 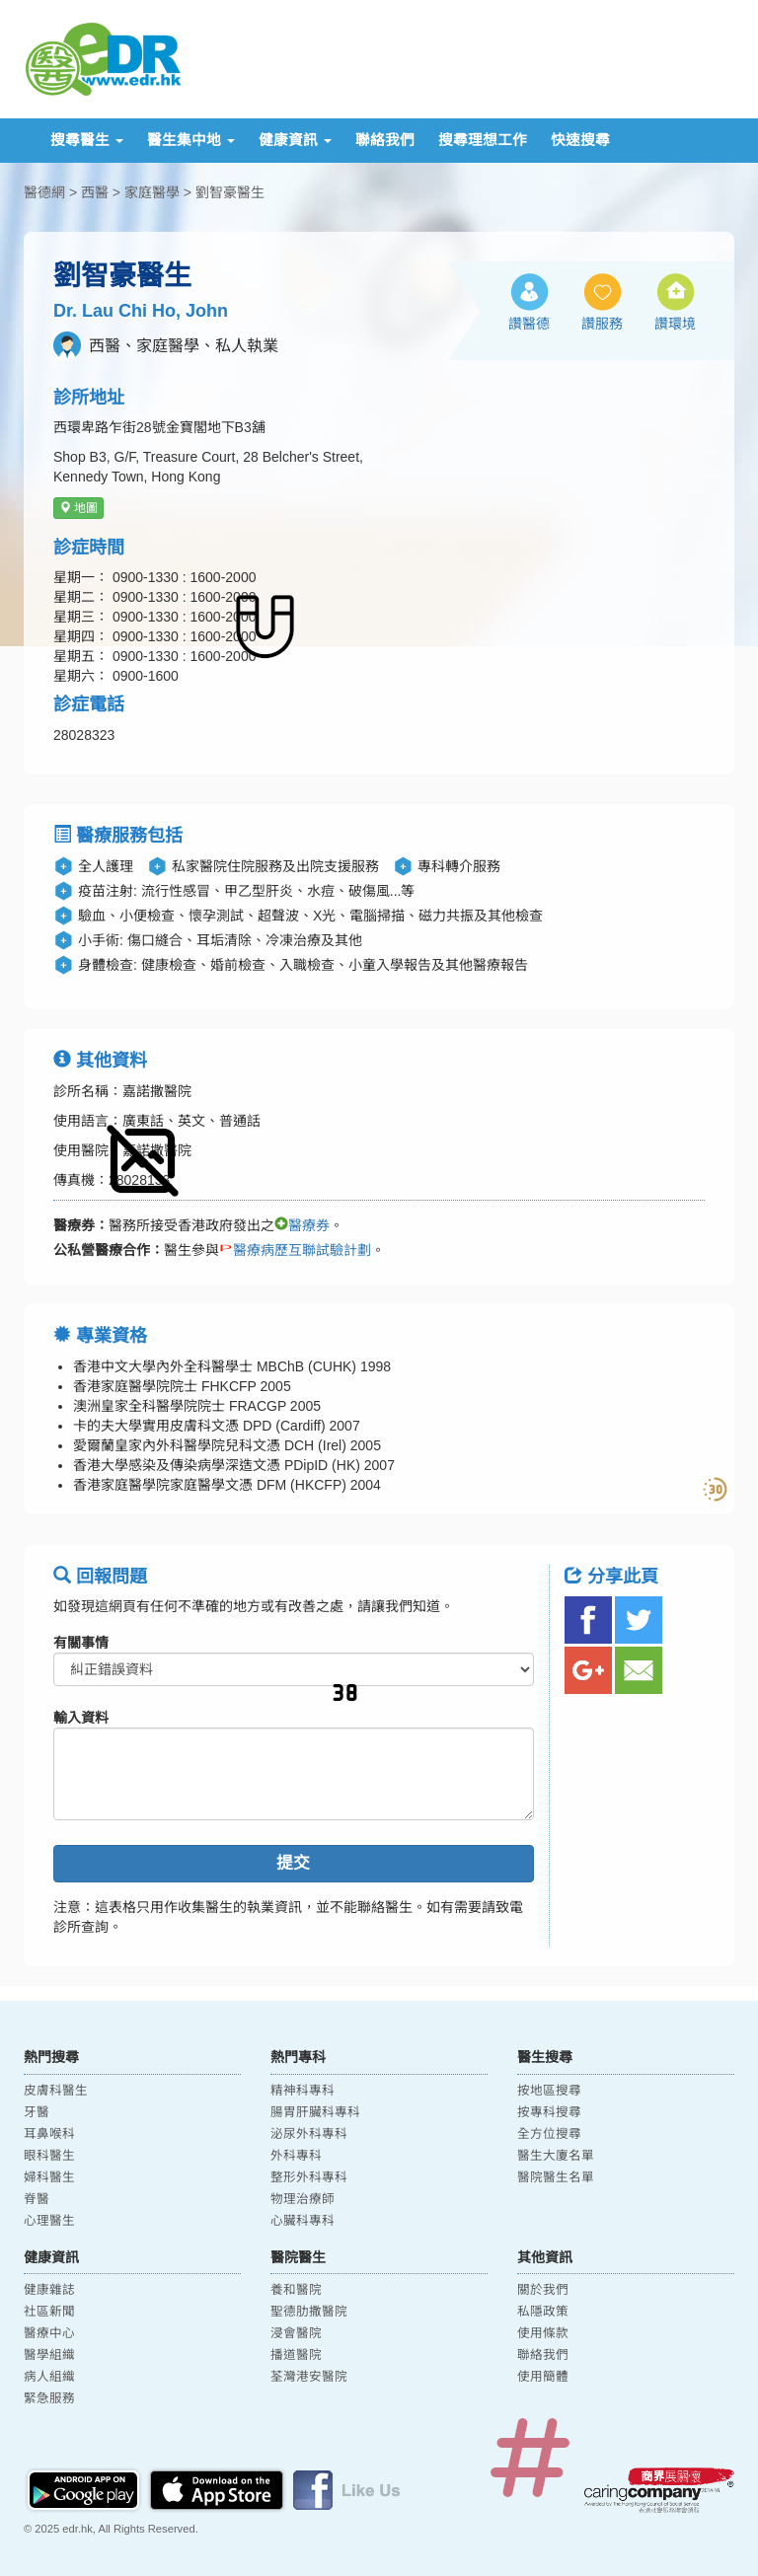 What do you see at coordinates (530, 2458) in the screenshot?
I see `add or search hashtags` at bounding box center [530, 2458].